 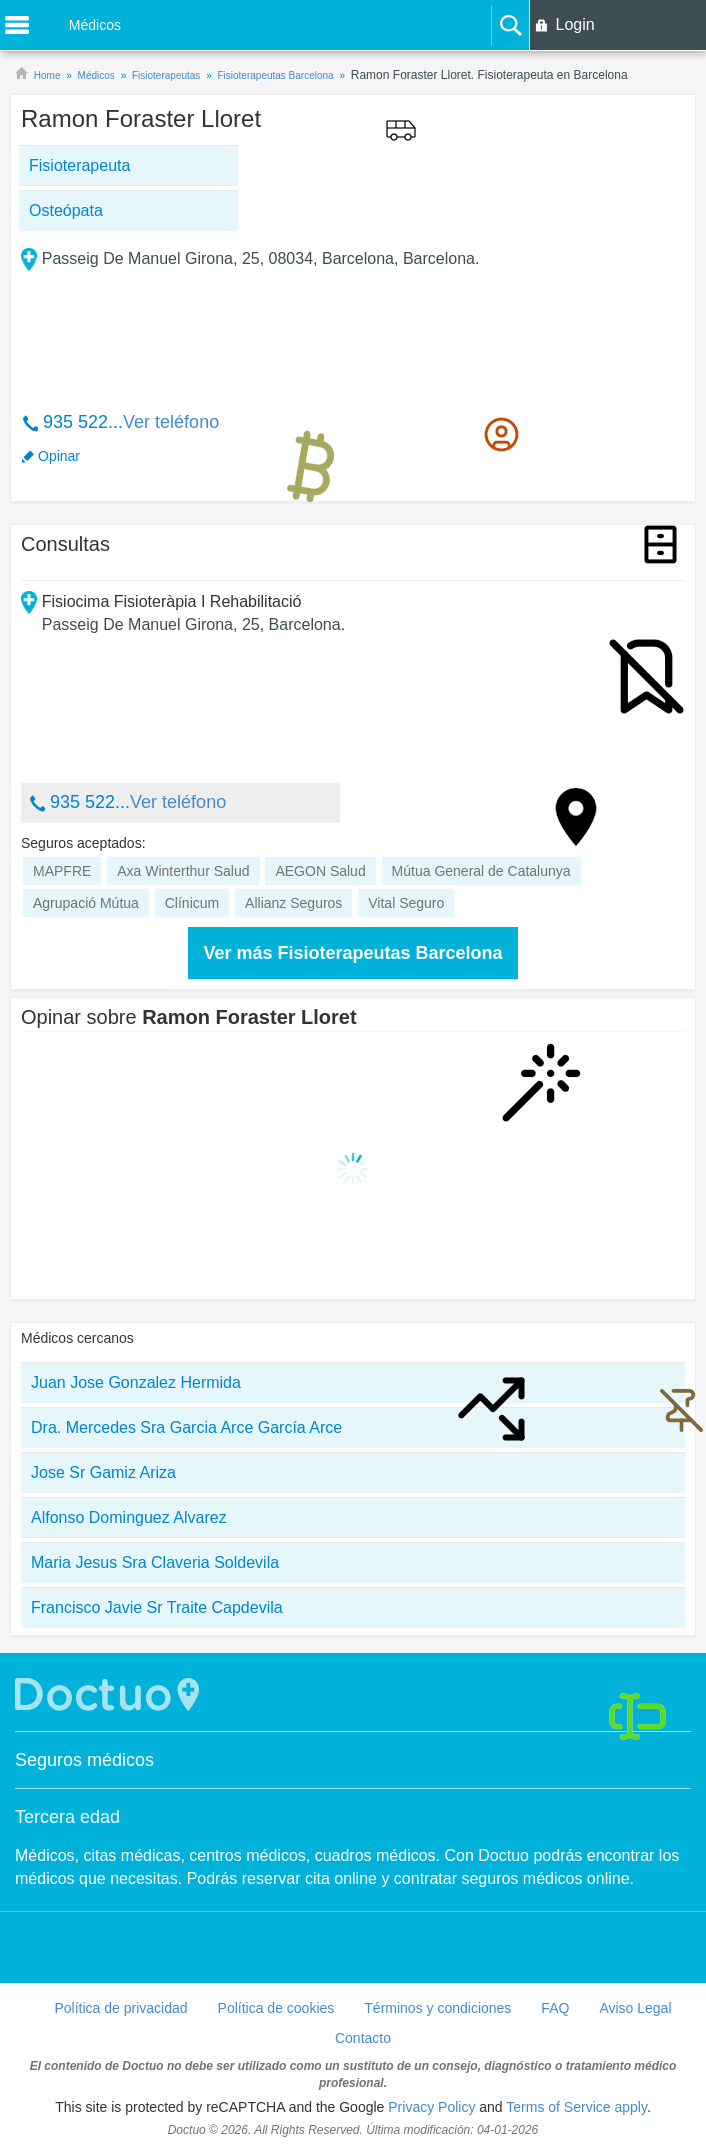 What do you see at coordinates (400, 130) in the screenshot?
I see `track delivery or shipping status` at bounding box center [400, 130].